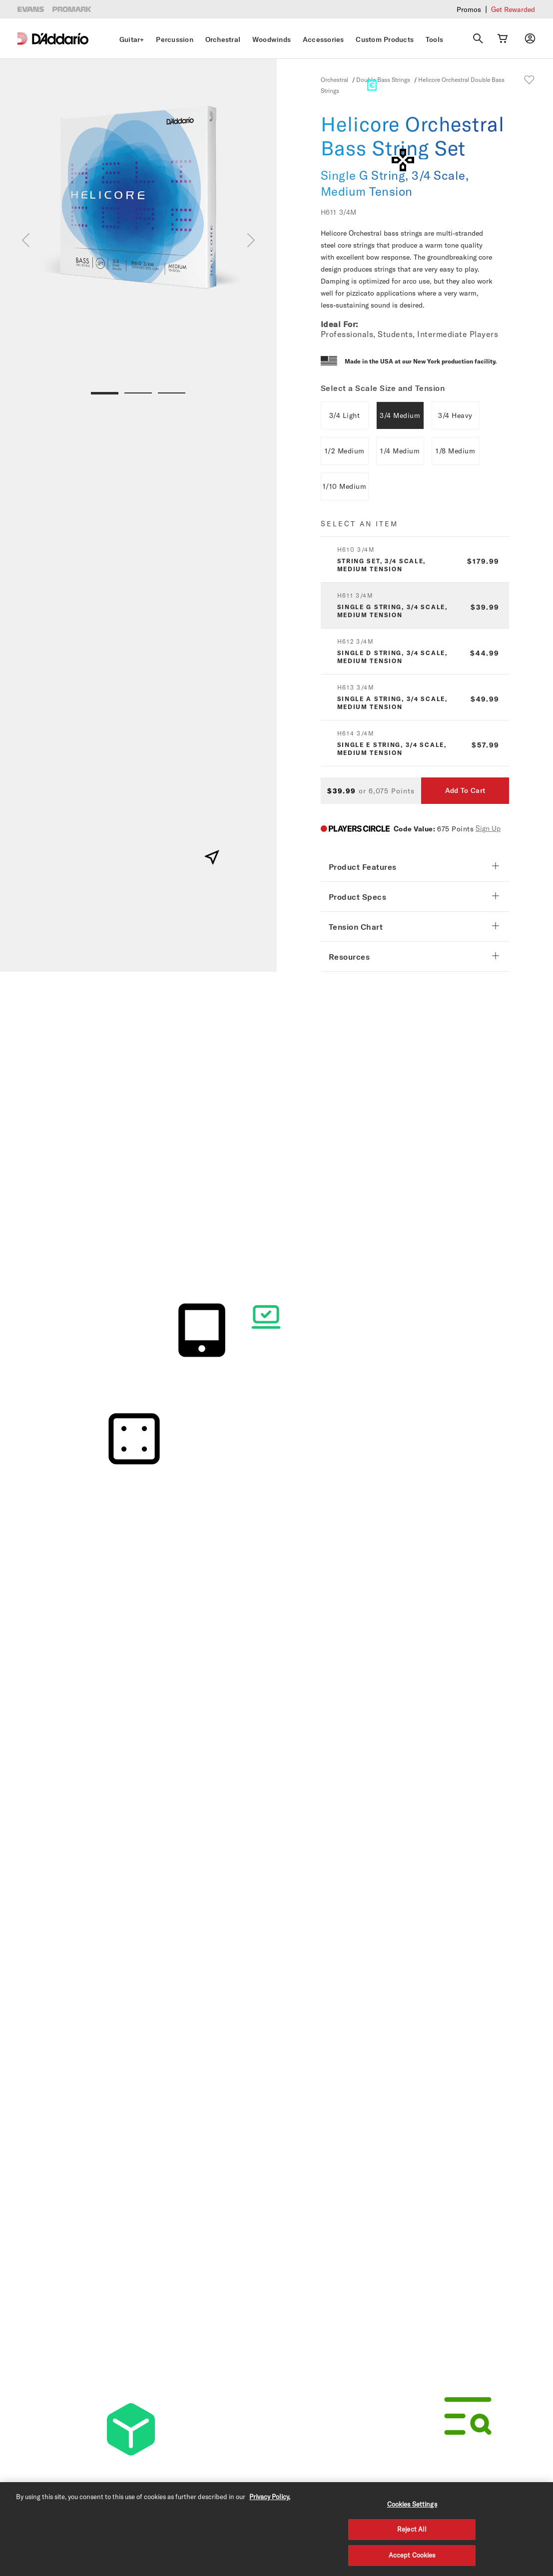 The width and height of the screenshot is (553, 2576). Describe the element at coordinates (134, 1439) in the screenshot. I see `randomize or shuffle content` at that location.